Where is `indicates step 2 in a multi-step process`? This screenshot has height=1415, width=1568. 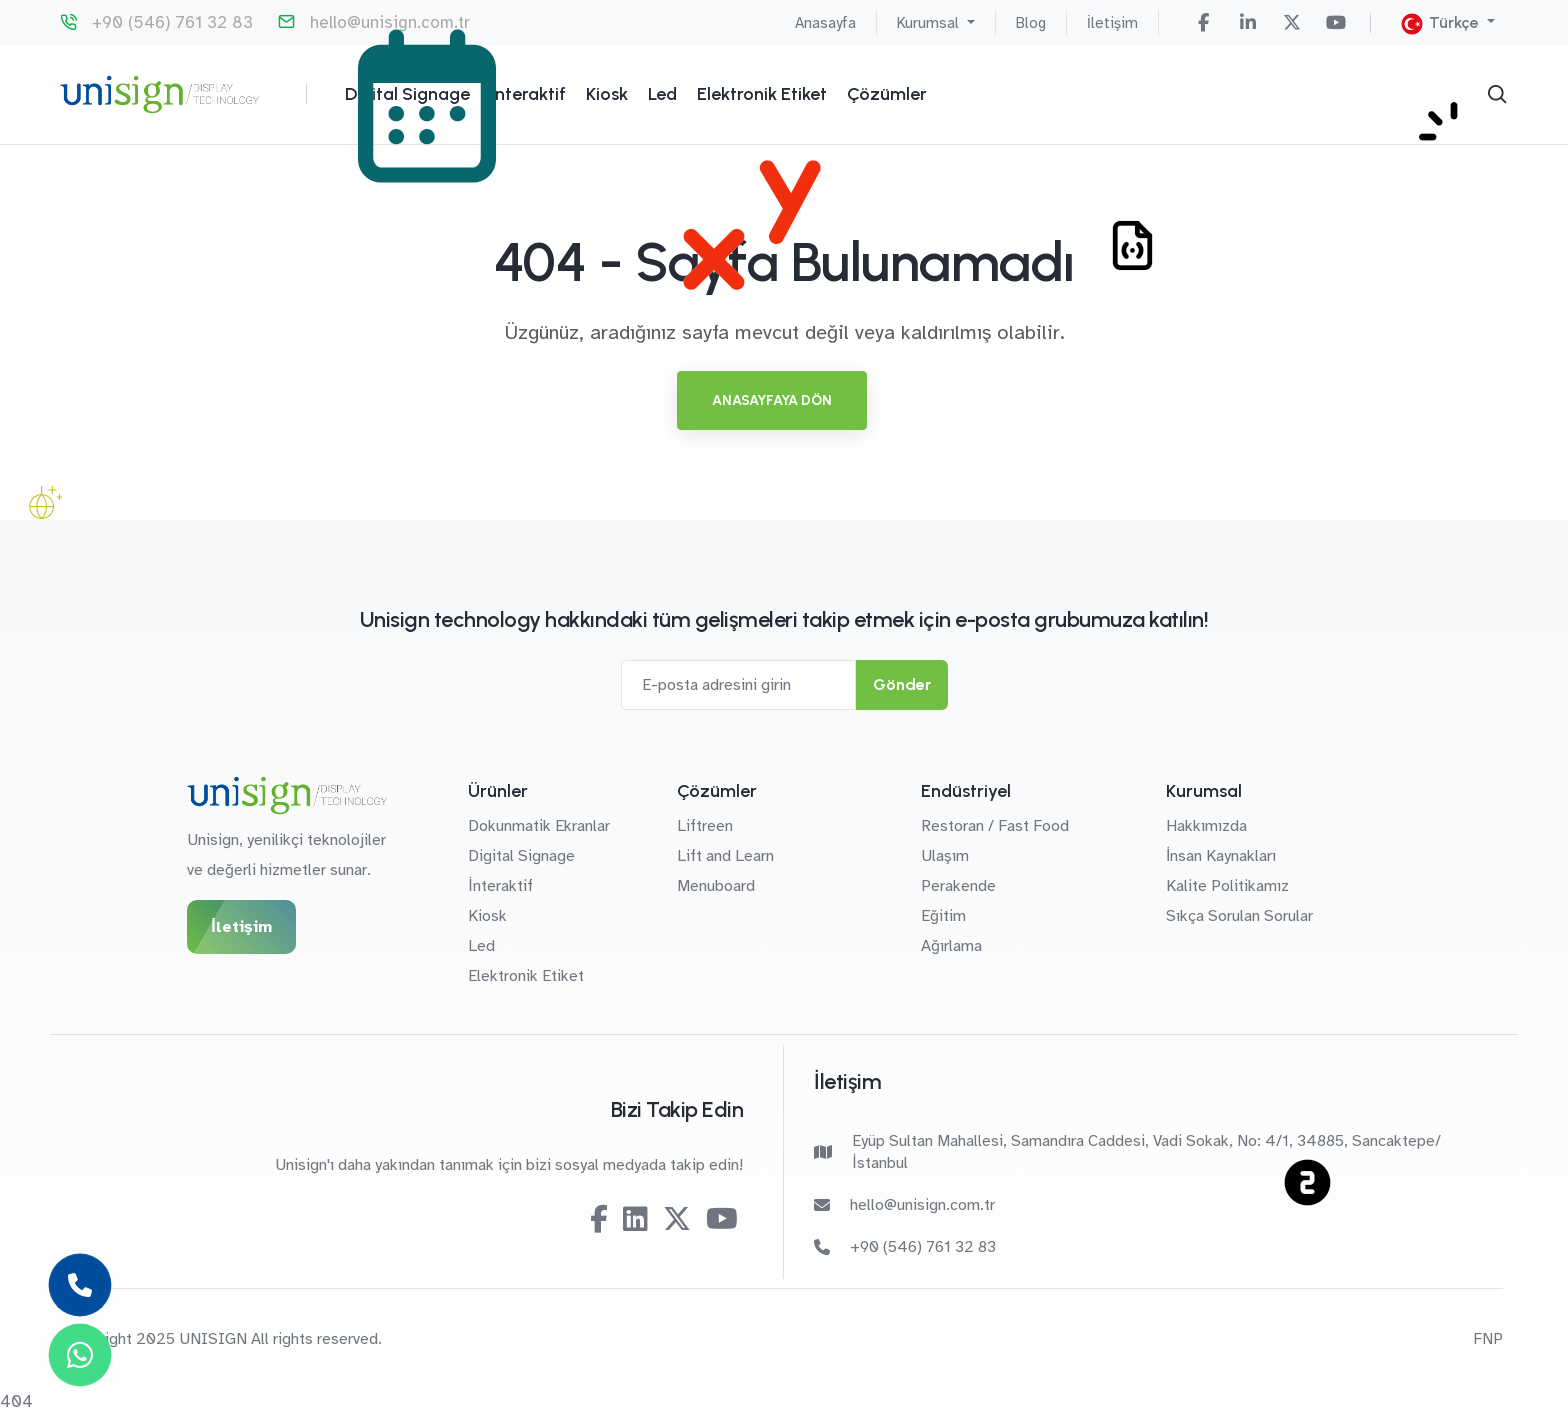 indicates step 2 in a multi-step process is located at coordinates (1307, 1182).